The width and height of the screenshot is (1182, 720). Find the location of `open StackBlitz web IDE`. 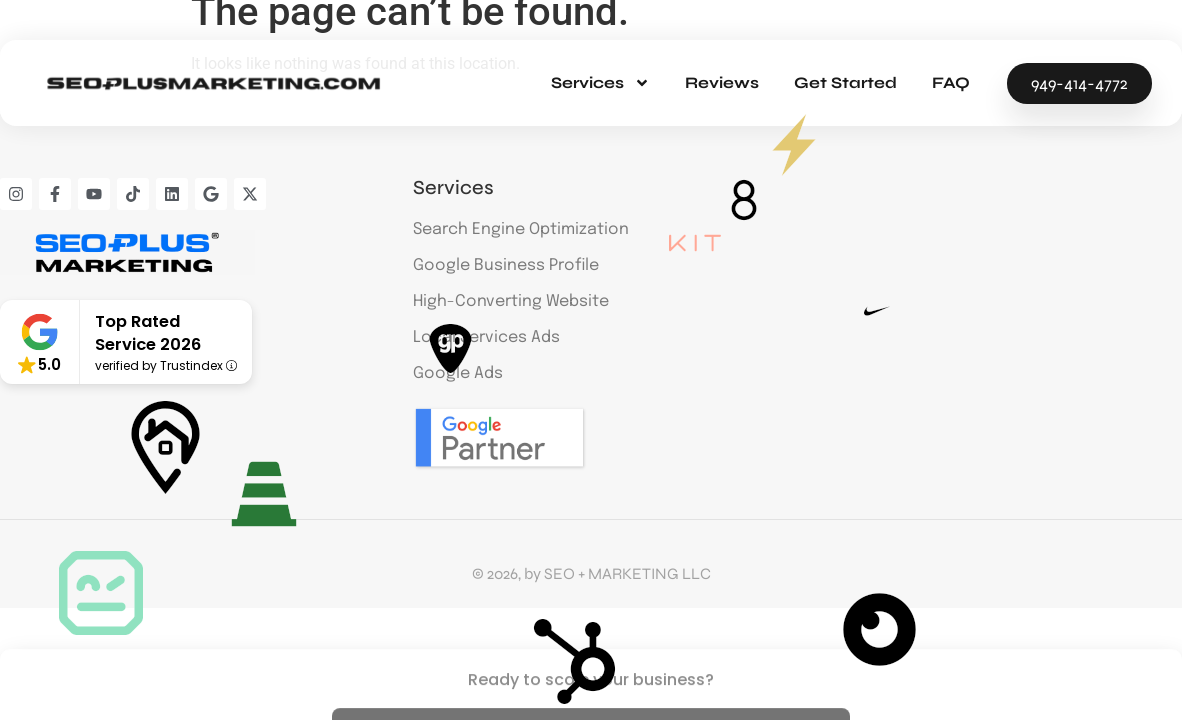

open StackBlitz web IDE is located at coordinates (794, 145).